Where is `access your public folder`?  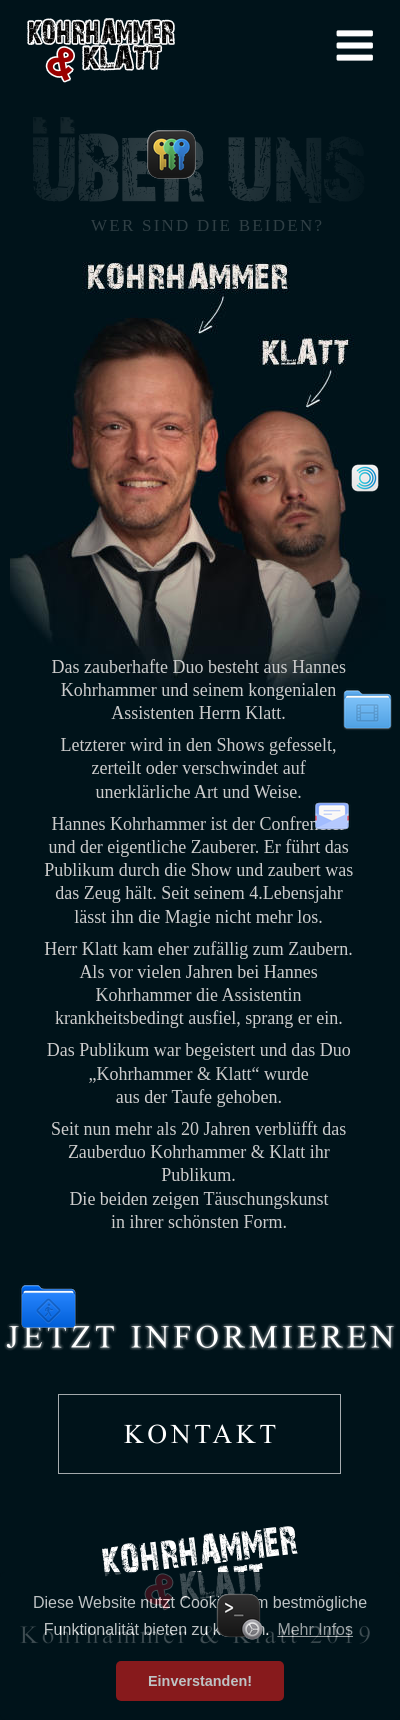 access your public folder is located at coordinates (48, 1306).